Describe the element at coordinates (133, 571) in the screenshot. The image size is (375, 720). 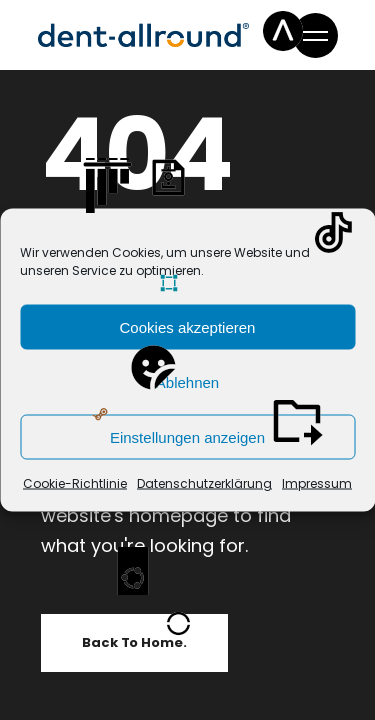
I see `canonical company logo` at that location.